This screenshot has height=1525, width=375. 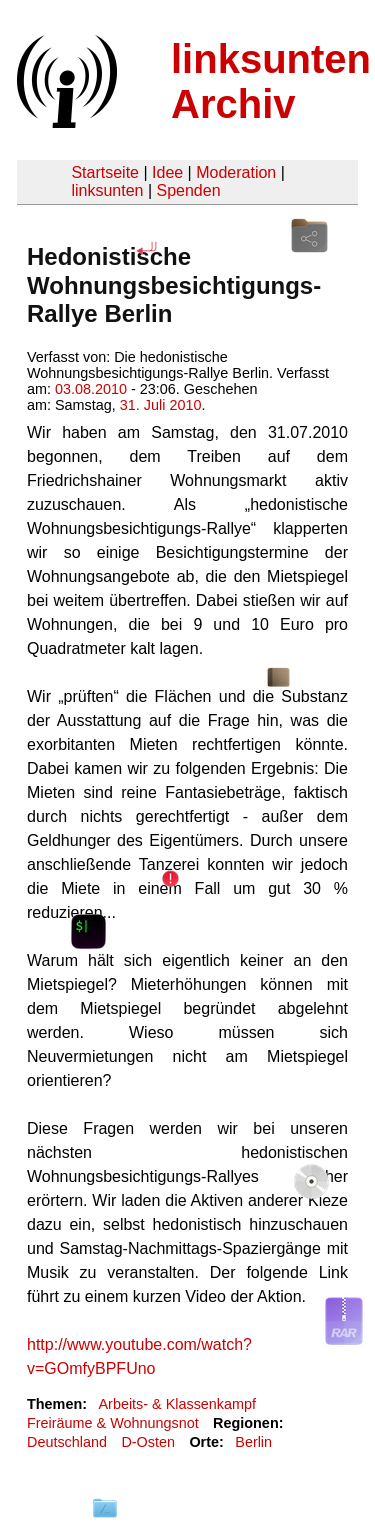 What do you see at coordinates (146, 248) in the screenshot?
I see `reply to all recipients of an email` at bounding box center [146, 248].